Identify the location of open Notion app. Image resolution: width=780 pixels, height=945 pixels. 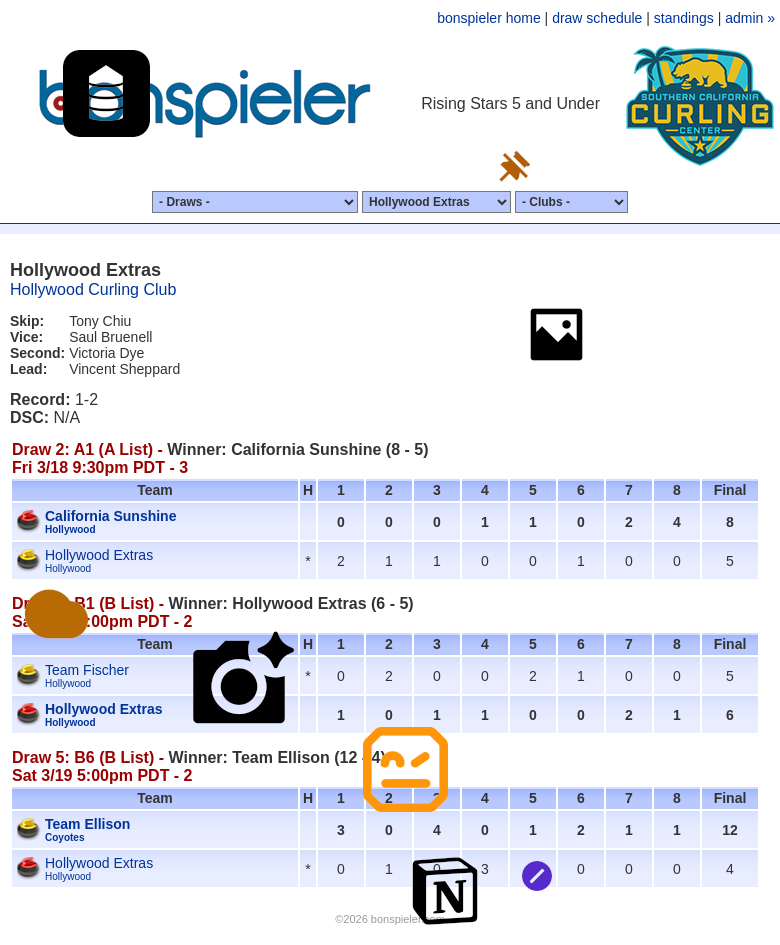
(445, 891).